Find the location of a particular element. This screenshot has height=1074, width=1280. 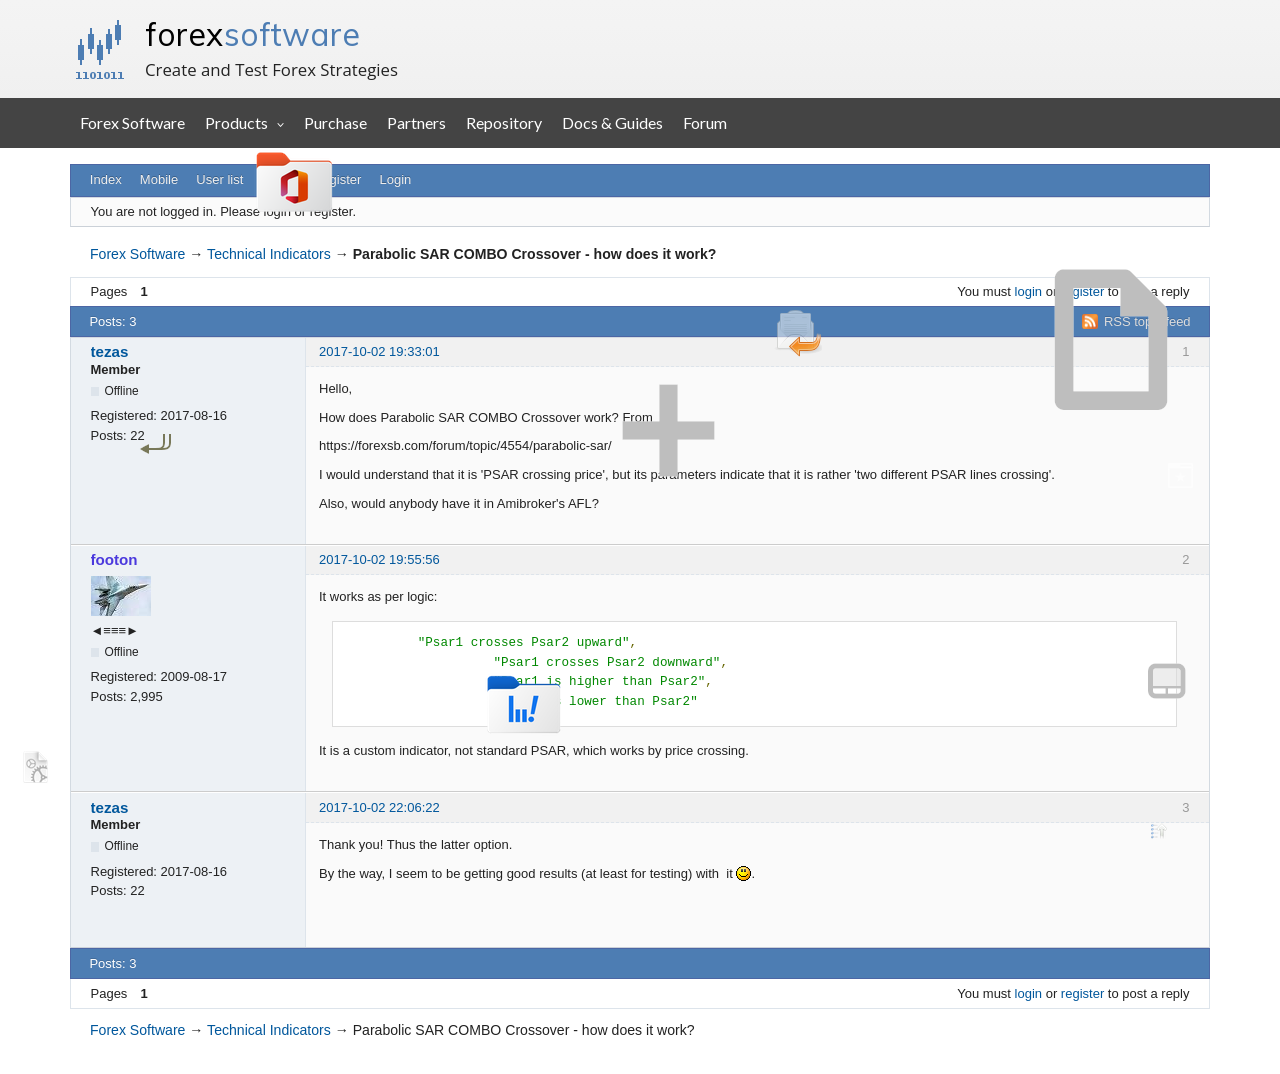

open microsoft office files folder is located at coordinates (294, 184).